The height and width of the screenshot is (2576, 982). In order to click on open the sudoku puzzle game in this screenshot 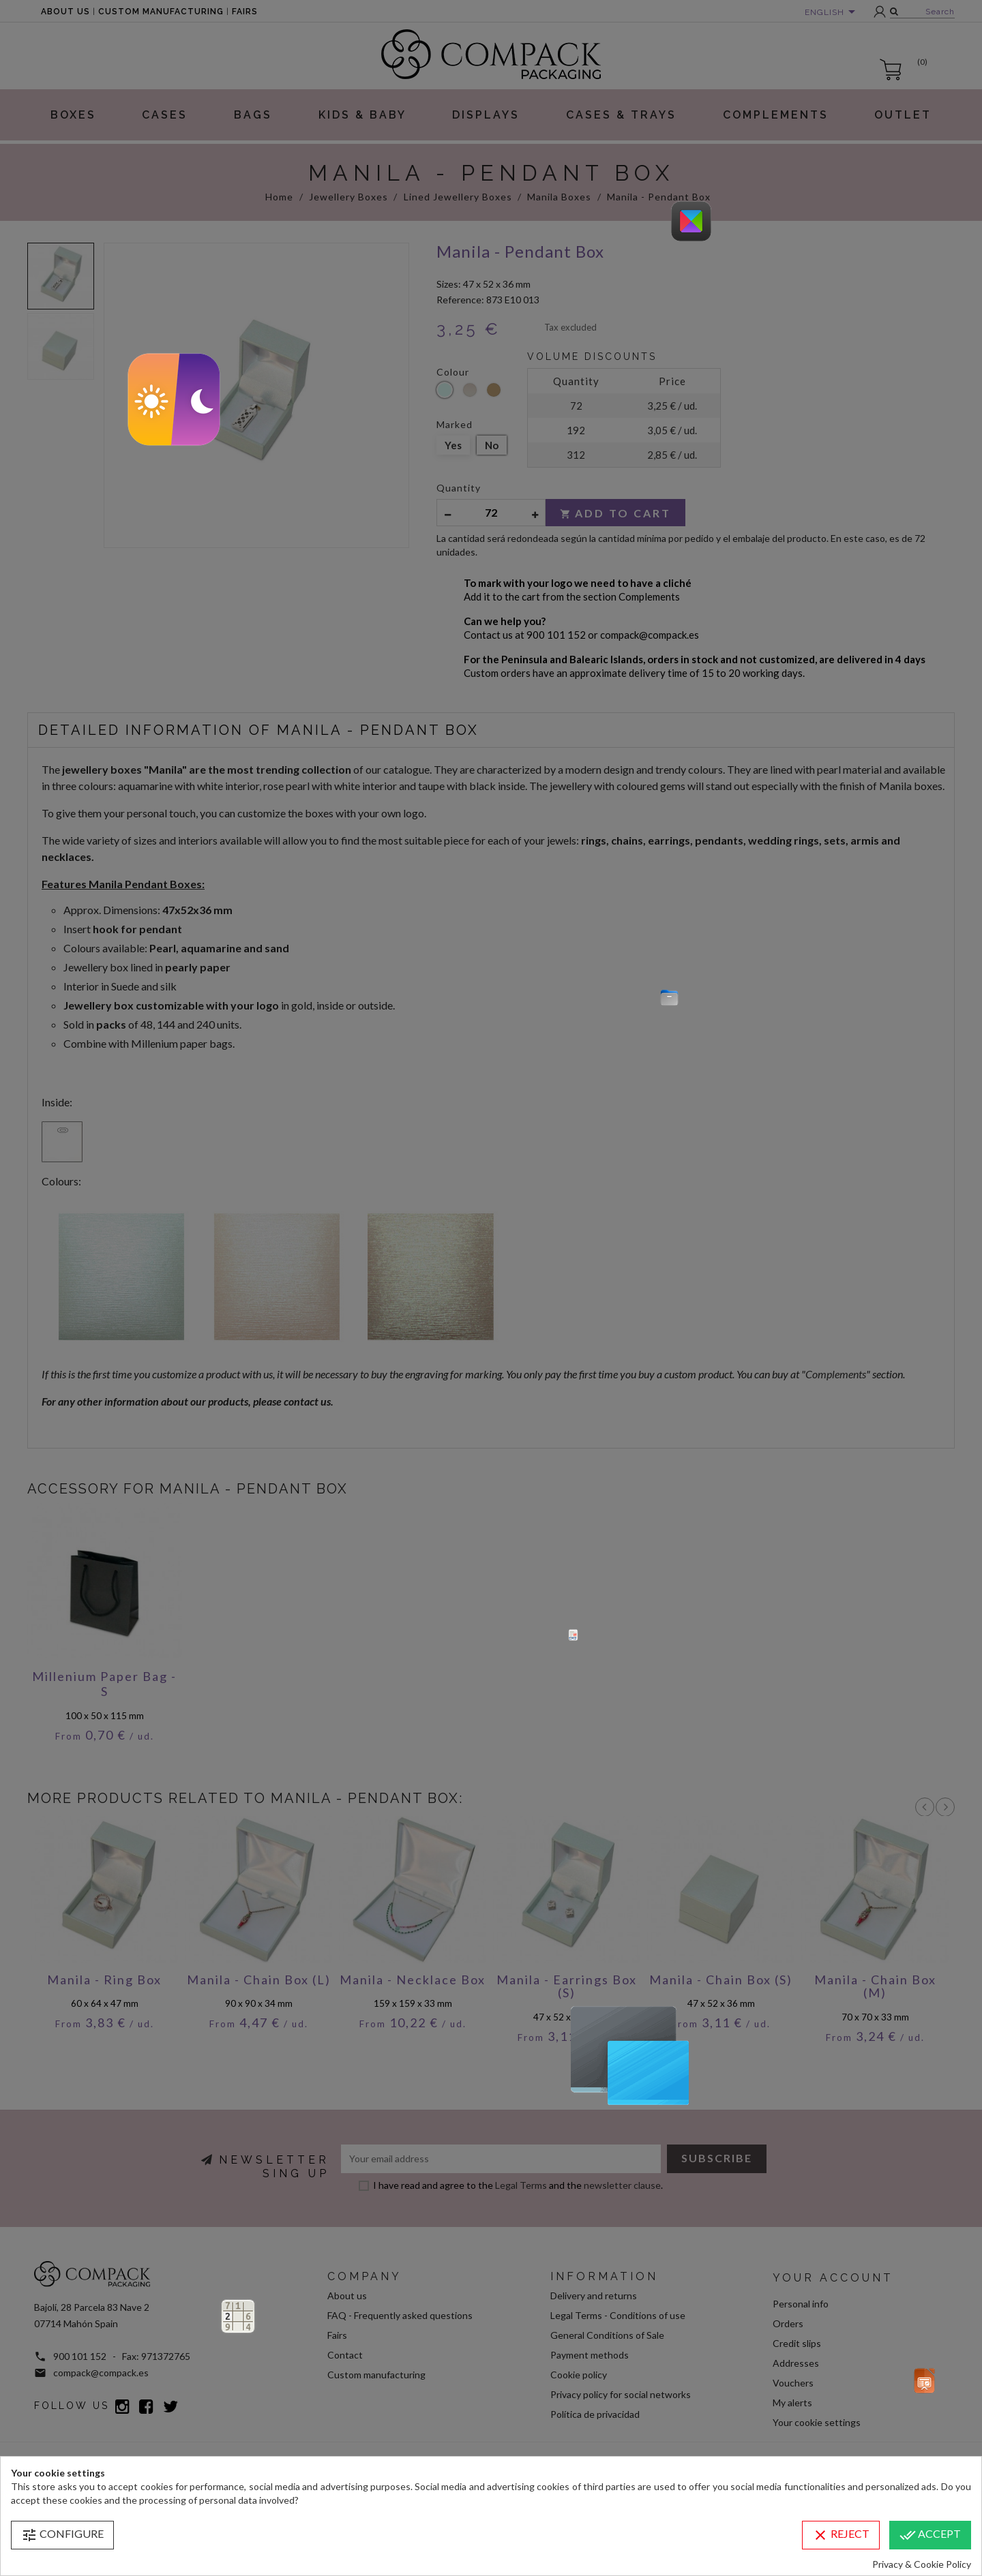, I will do `click(238, 2316)`.